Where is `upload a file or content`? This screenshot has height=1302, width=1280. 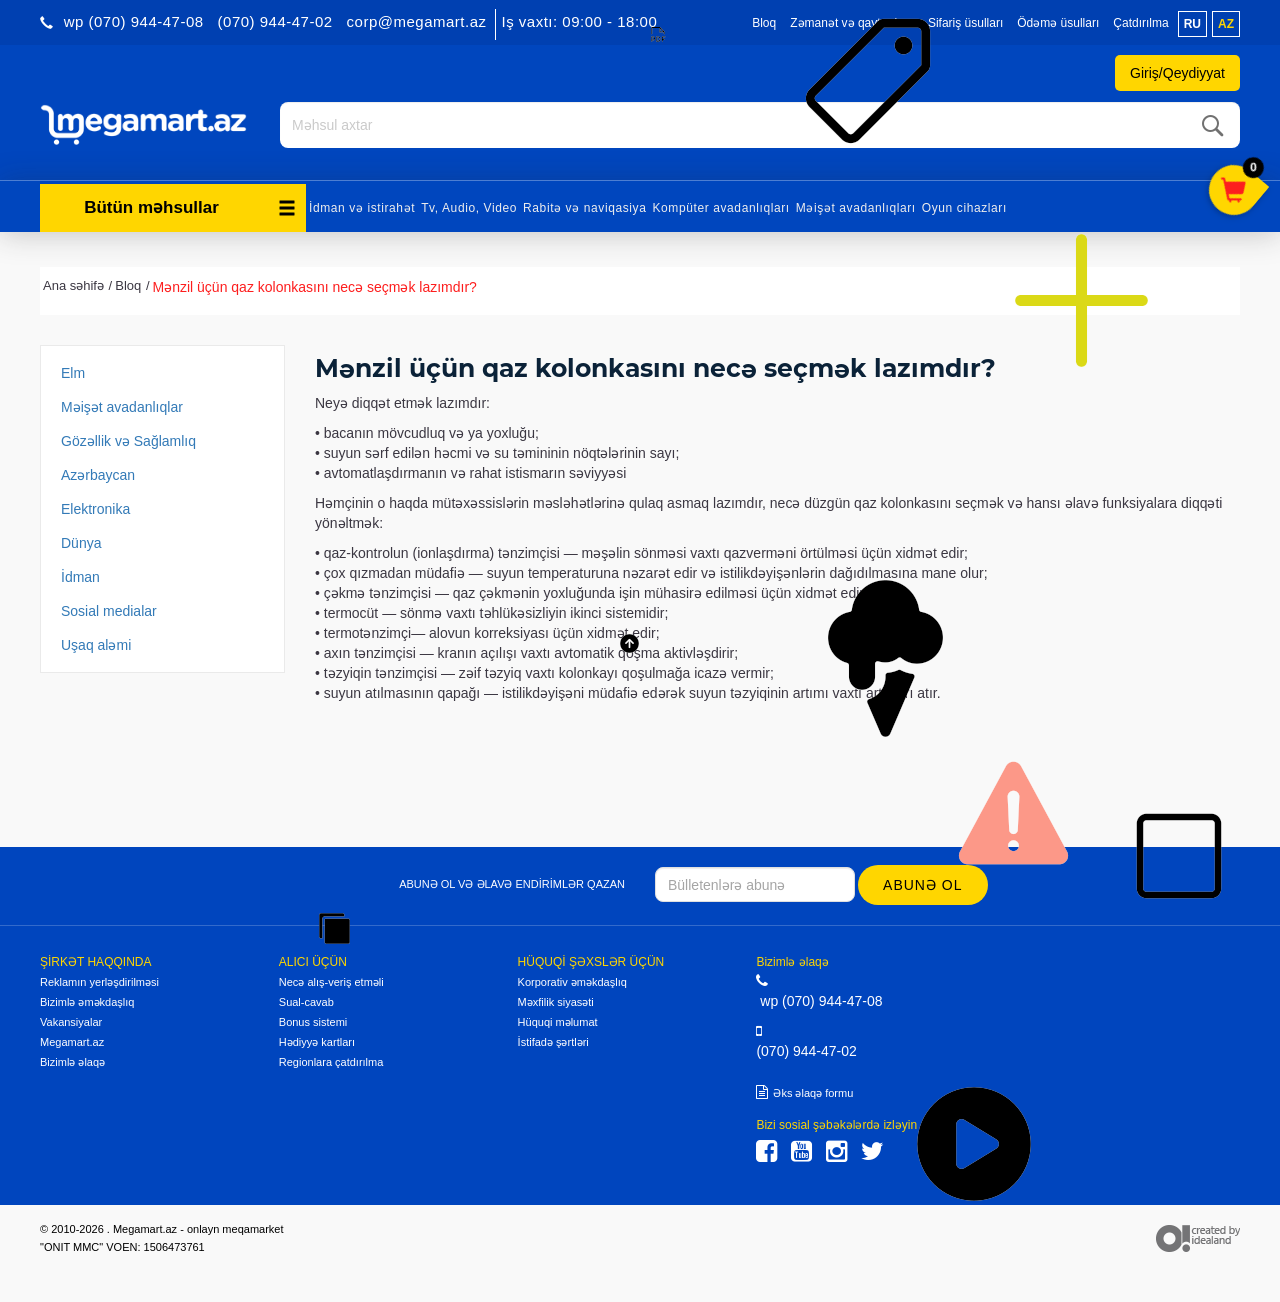 upload a file or content is located at coordinates (629, 643).